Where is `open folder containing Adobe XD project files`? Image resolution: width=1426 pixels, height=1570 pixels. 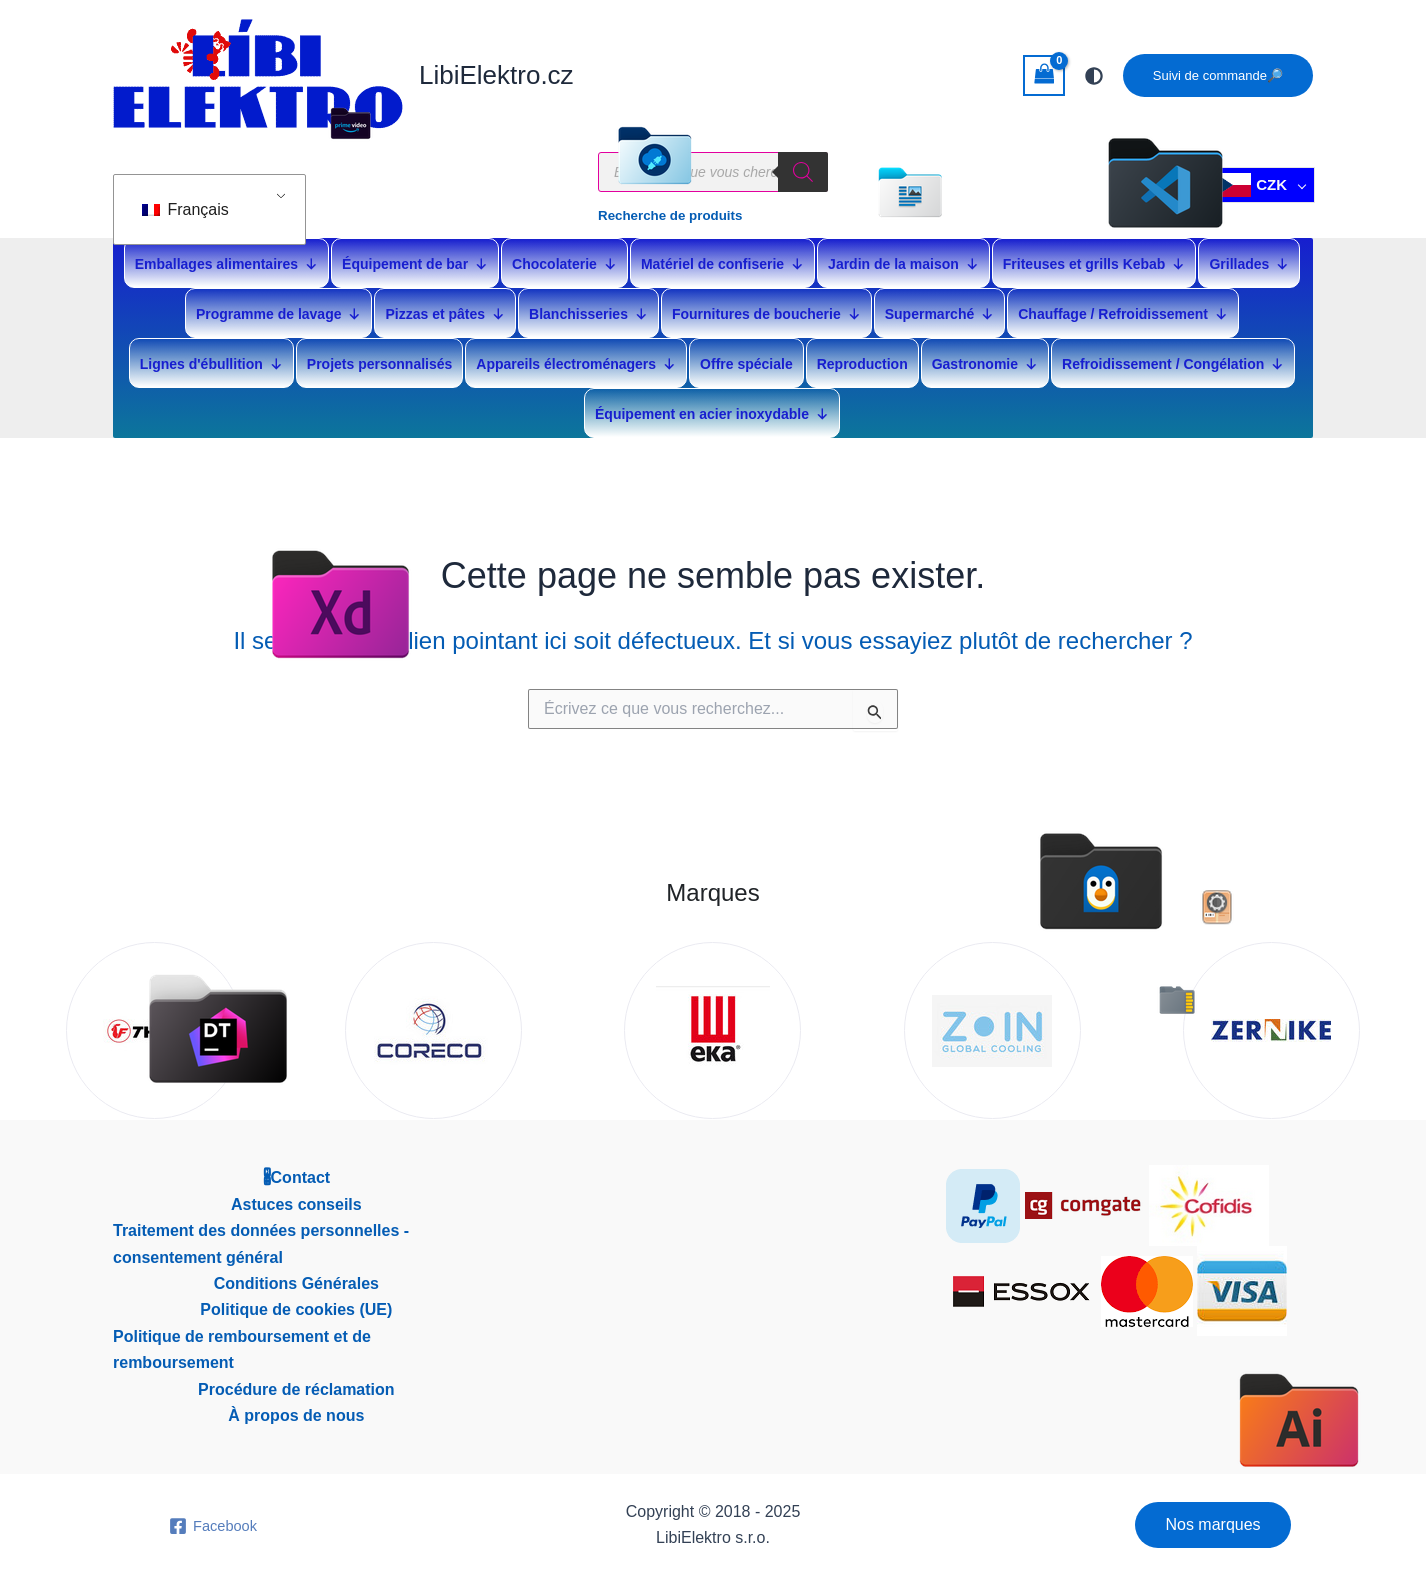 open folder containing Adobe XD project files is located at coordinates (340, 608).